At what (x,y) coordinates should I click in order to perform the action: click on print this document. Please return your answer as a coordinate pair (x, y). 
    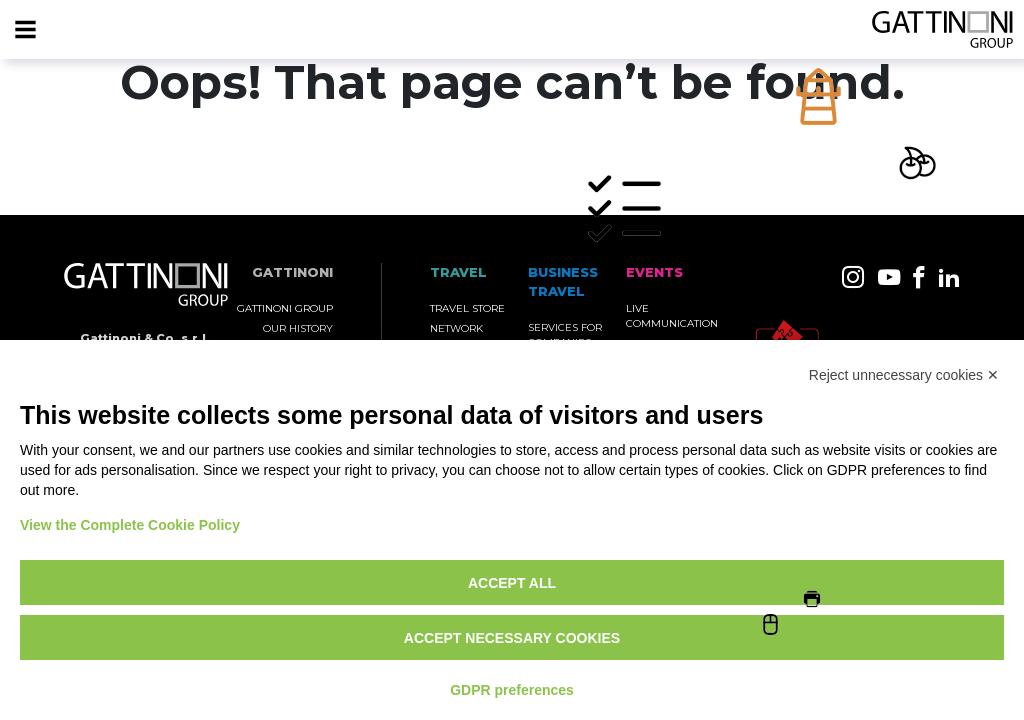
    Looking at the image, I should click on (812, 599).